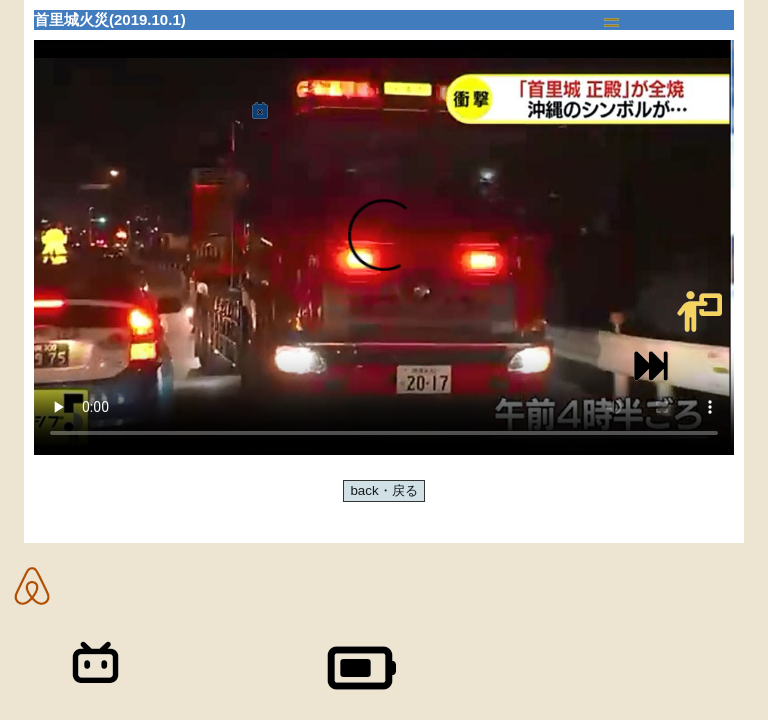 This screenshot has height=720, width=768. I want to click on open bilibili app, so click(95, 664).